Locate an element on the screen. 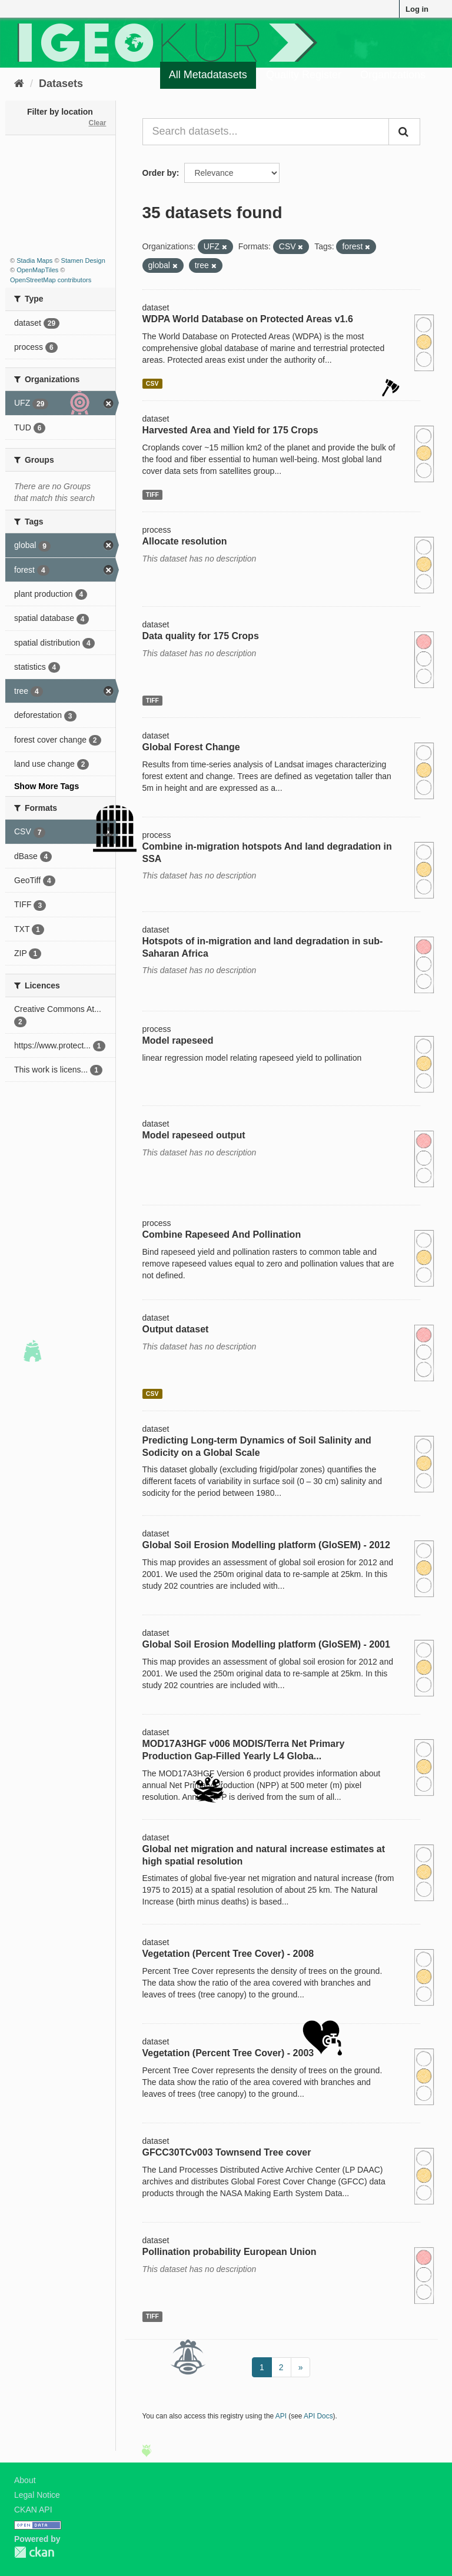  fire axe tool or weapon in a game inventory is located at coordinates (391, 387).